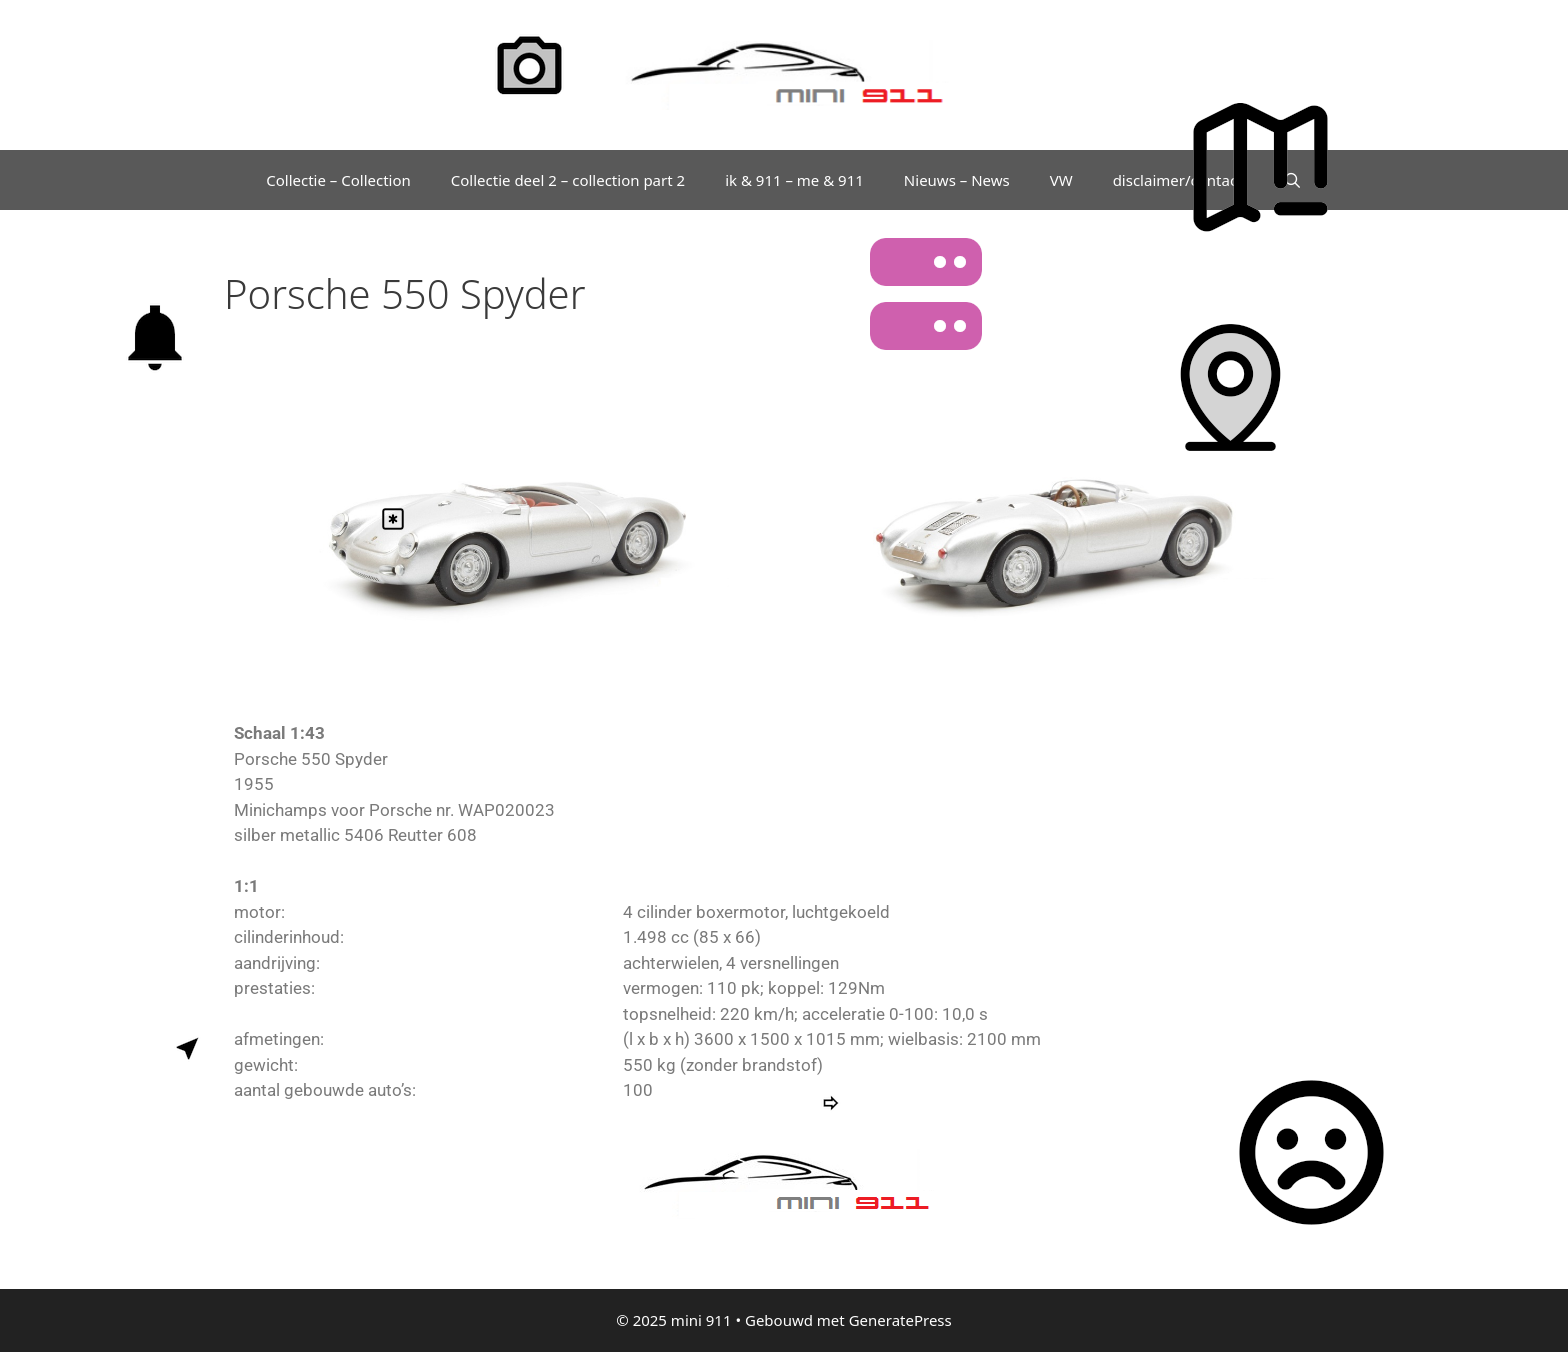 The width and height of the screenshot is (1568, 1352). I want to click on enter a password or passcode field, so click(393, 519).